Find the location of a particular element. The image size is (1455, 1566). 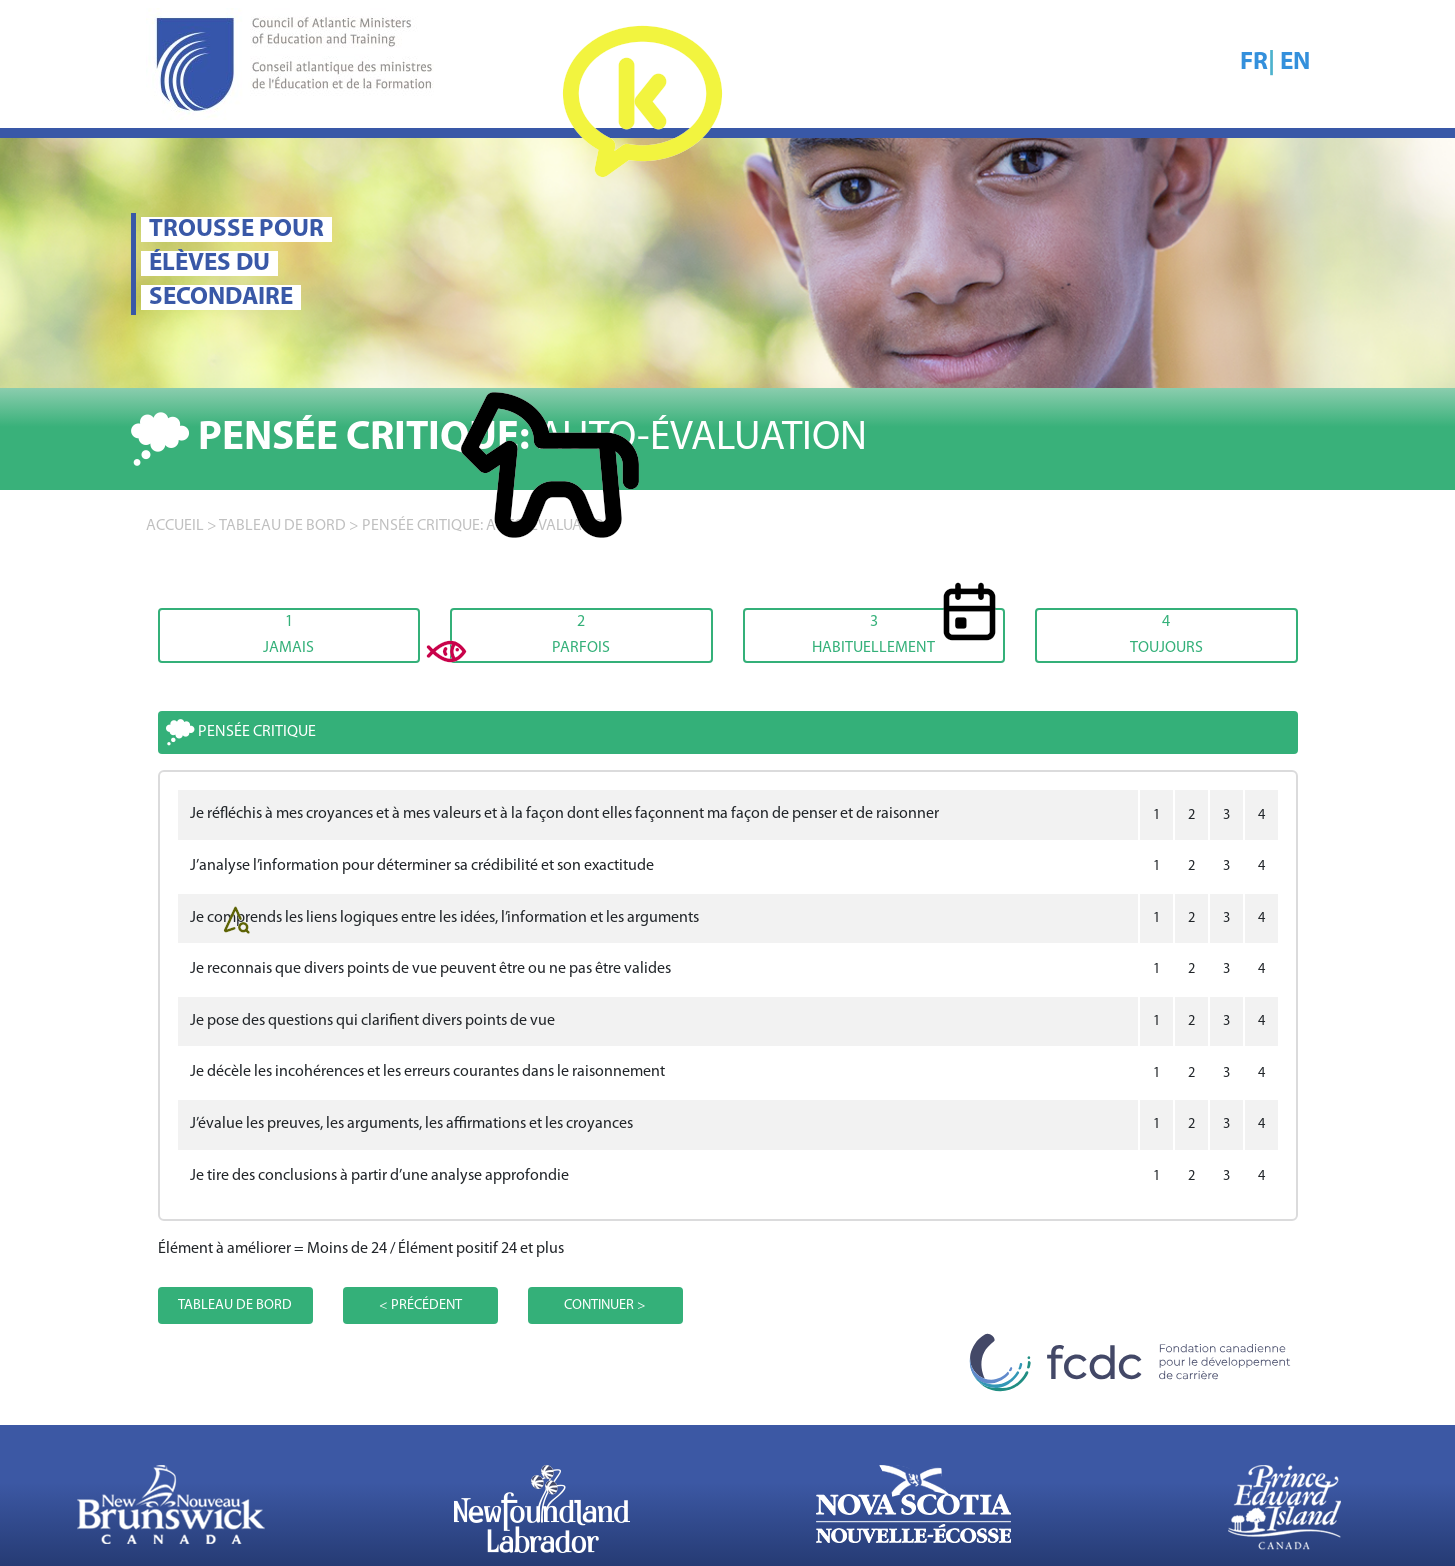

access equestrian or horseback riding features is located at coordinates (550, 465).